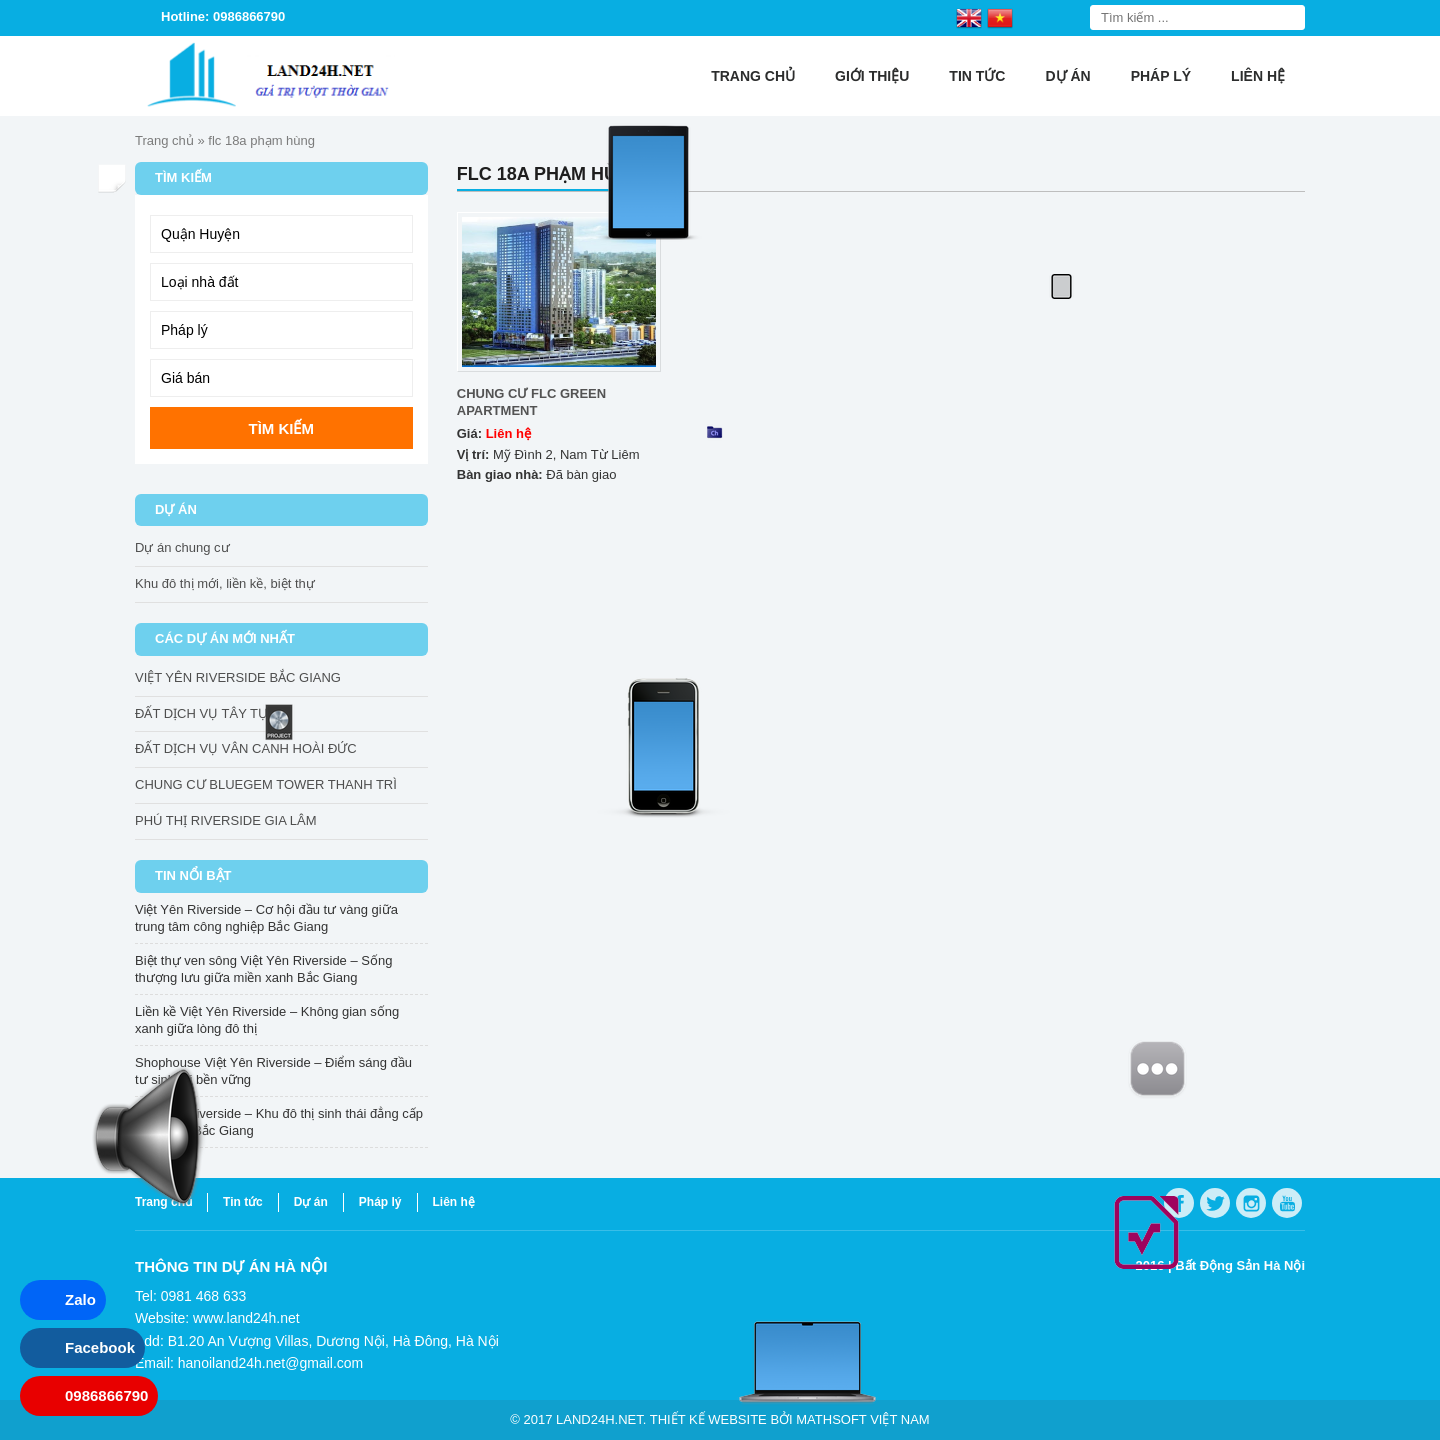 The image size is (1440, 1440). What do you see at coordinates (149, 1136) in the screenshot?
I see `access audio library in iMovie` at bounding box center [149, 1136].